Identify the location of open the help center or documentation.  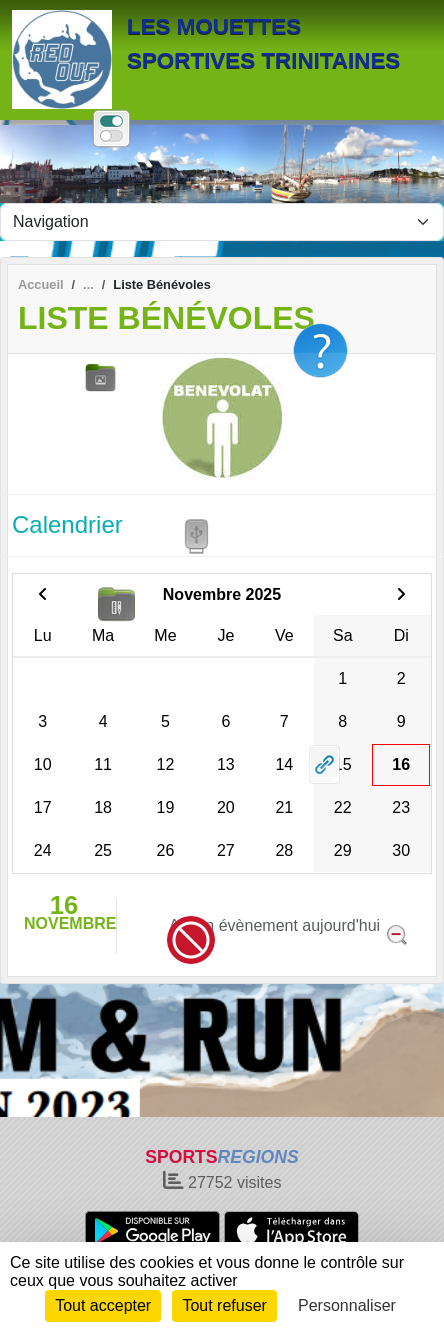
(320, 350).